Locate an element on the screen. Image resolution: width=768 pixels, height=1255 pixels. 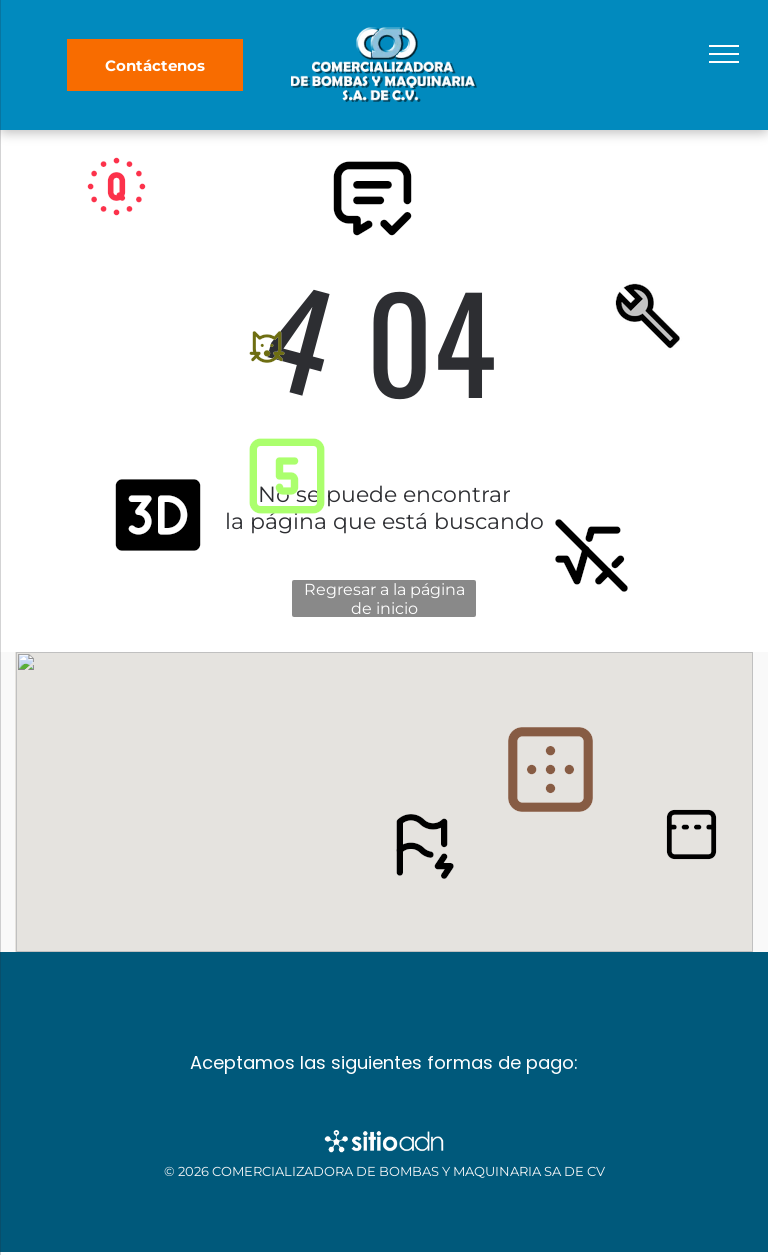
access settings or configuration options is located at coordinates (648, 316).